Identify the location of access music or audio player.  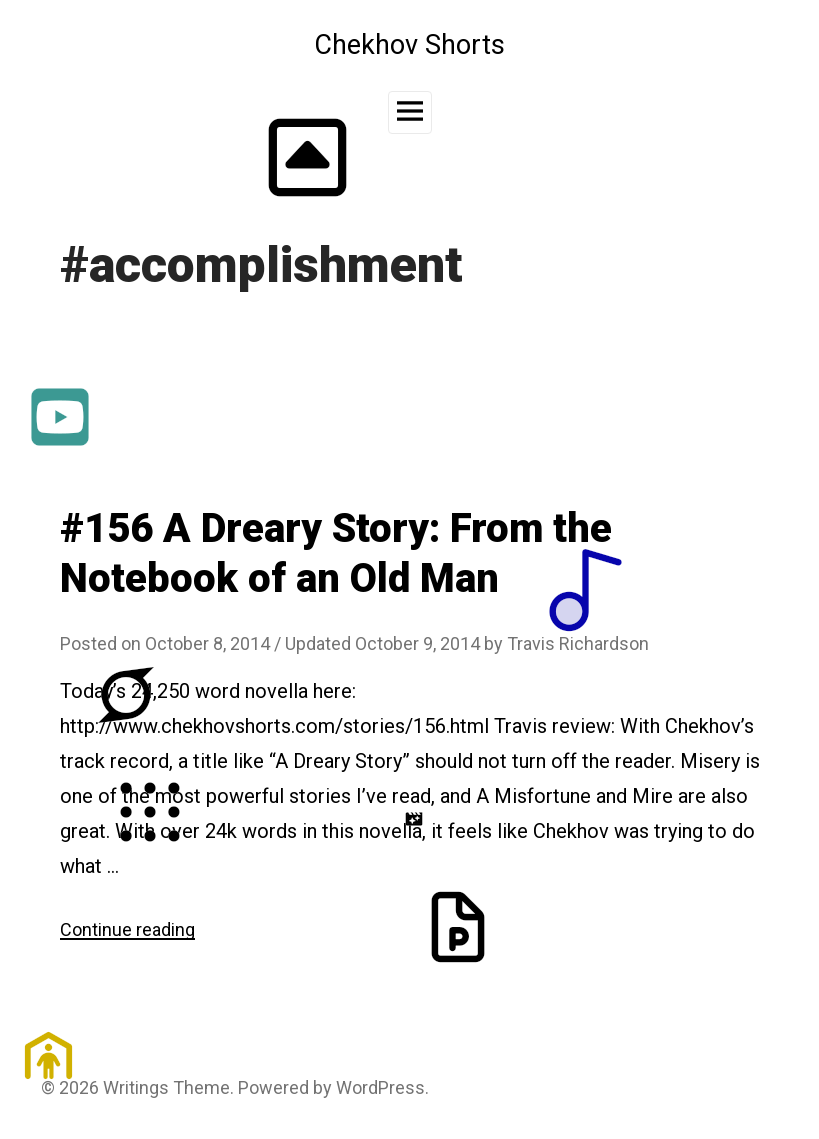
(585, 588).